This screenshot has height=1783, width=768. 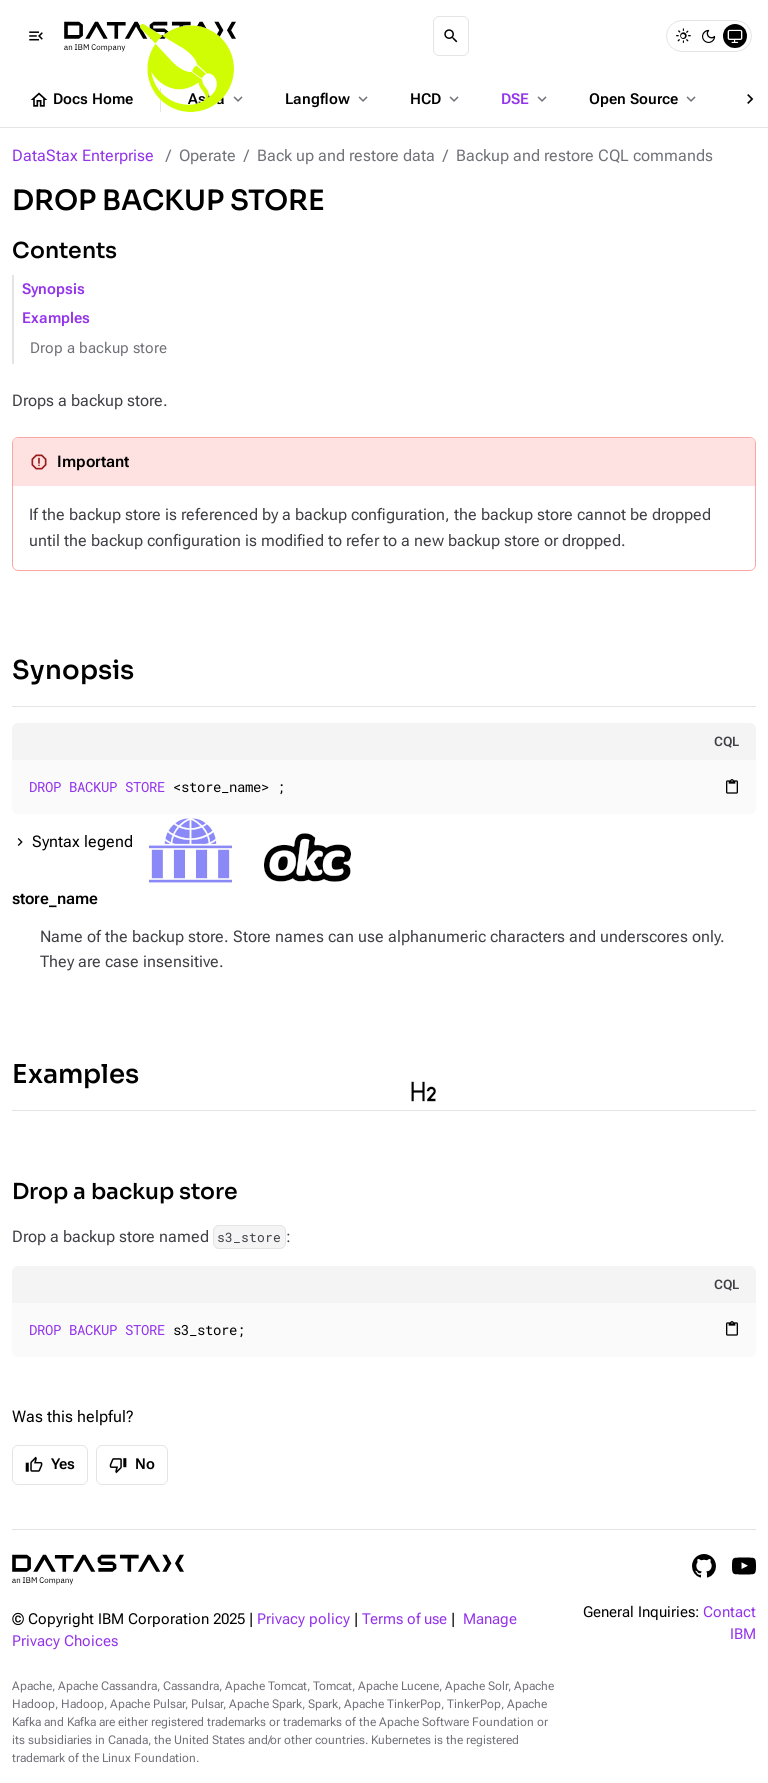 I want to click on open wikiversity website or app, so click(x=190, y=850).